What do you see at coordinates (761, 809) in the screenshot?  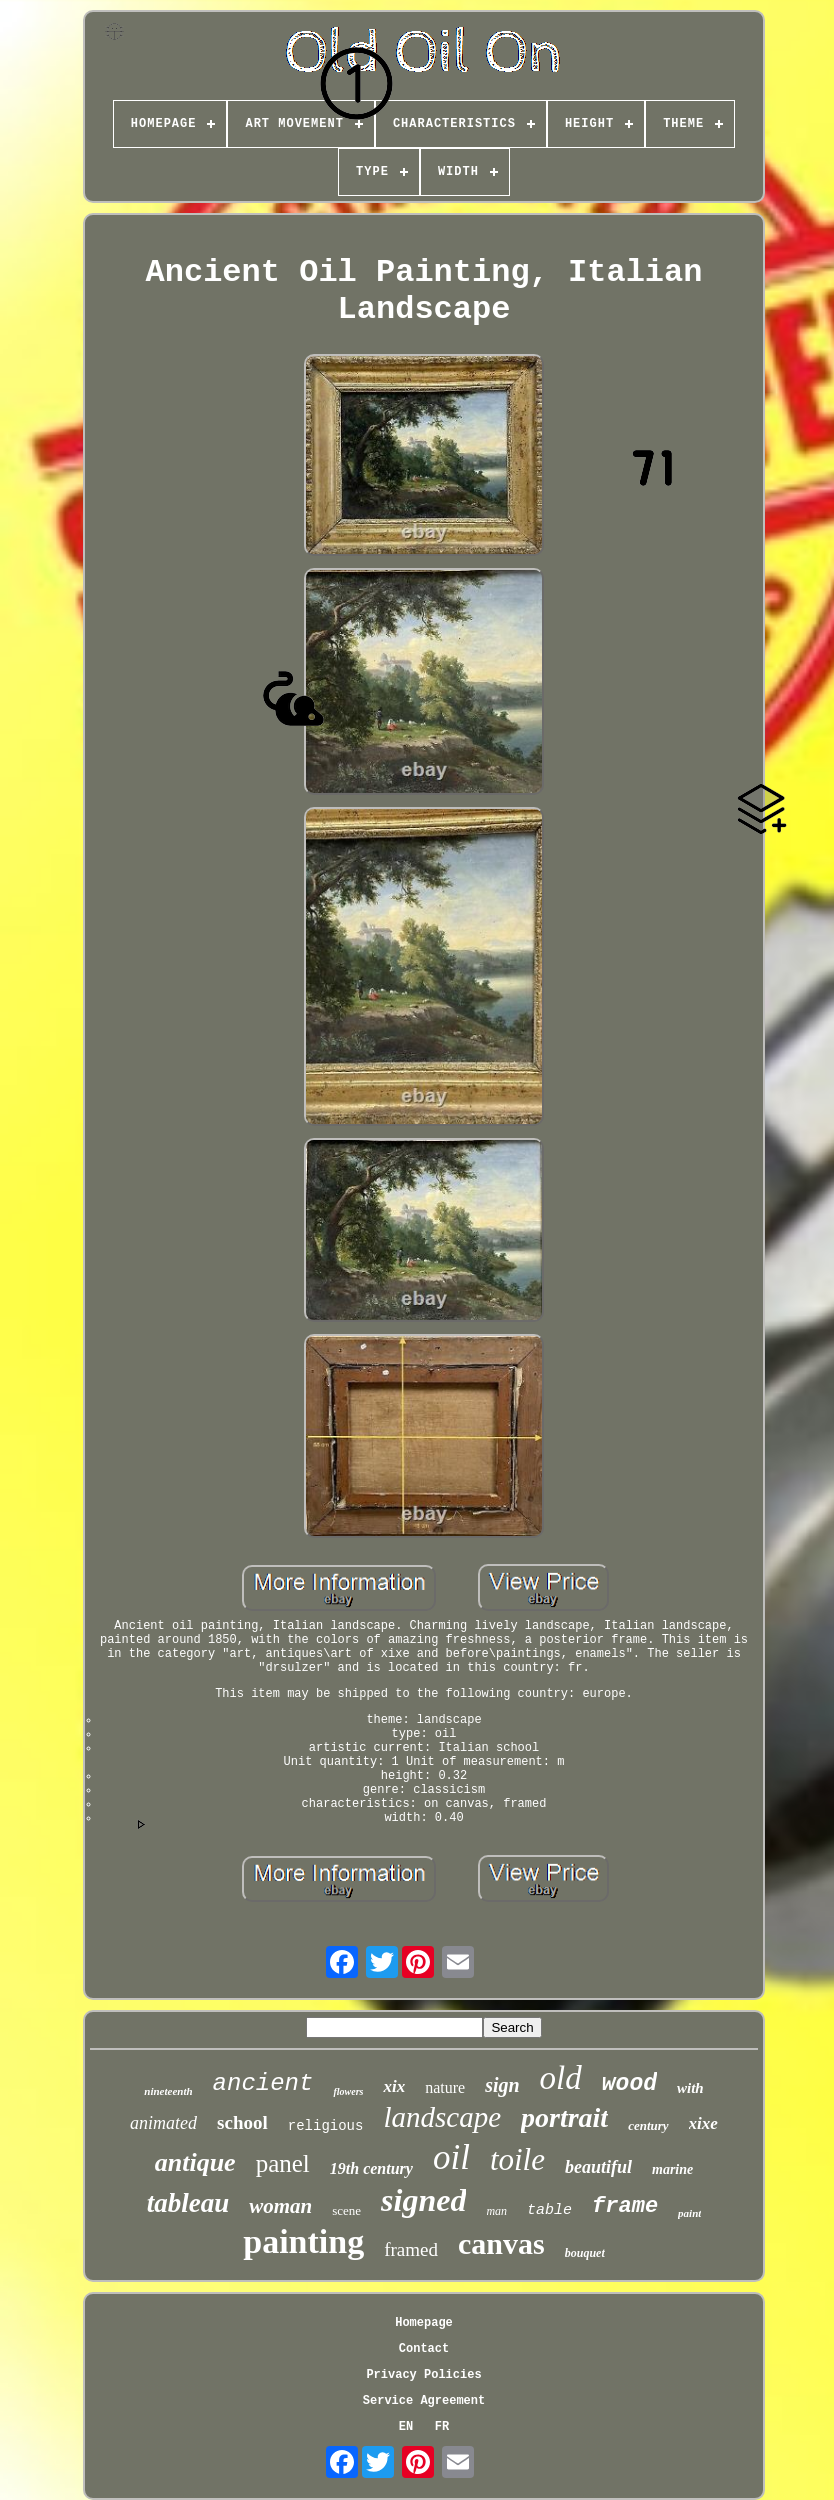 I see `add a new layer to the stack` at bounding box center [761, 809].